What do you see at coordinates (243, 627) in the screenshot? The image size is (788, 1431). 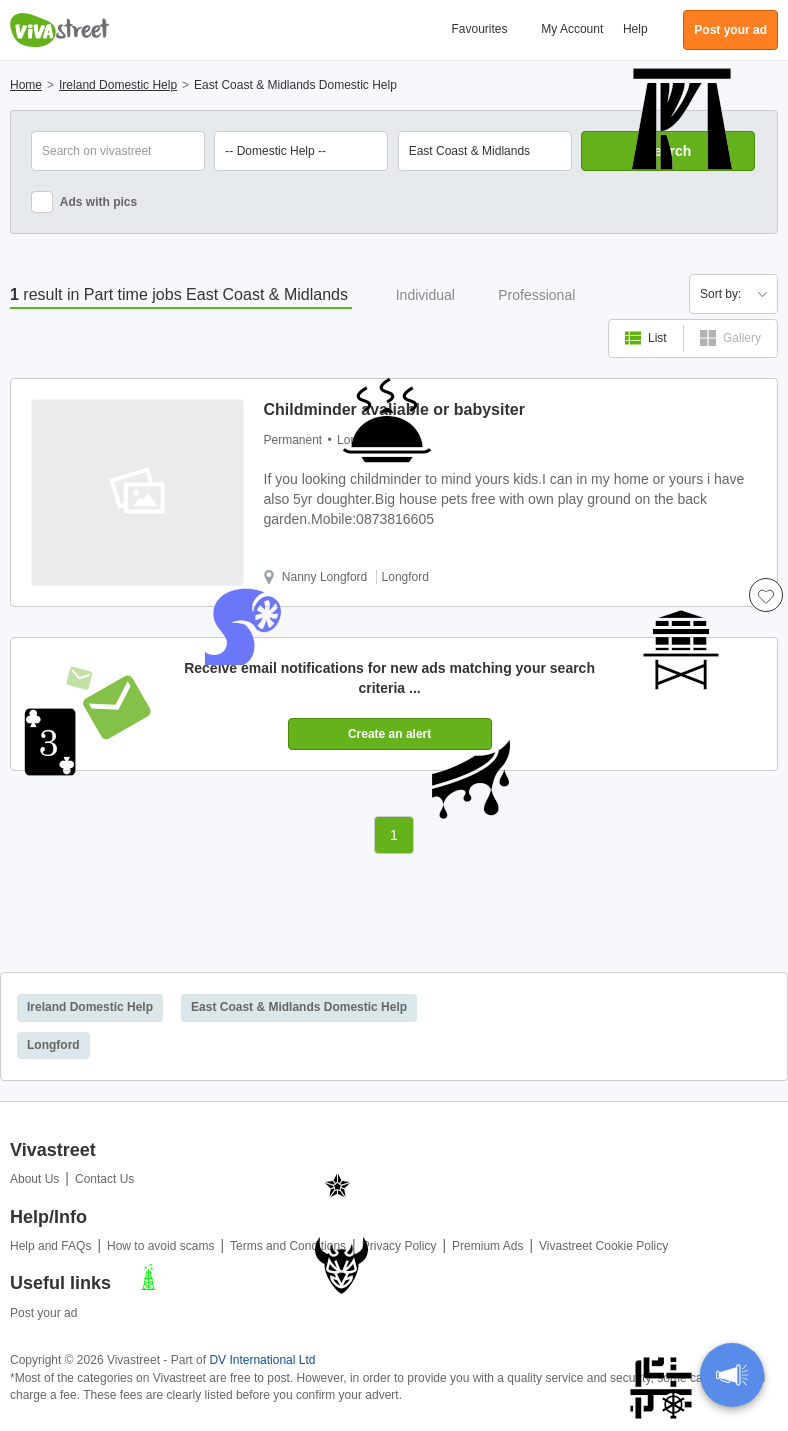 I see `parasitic worm enemy or creature in a game` at bounding box center [243, 627].